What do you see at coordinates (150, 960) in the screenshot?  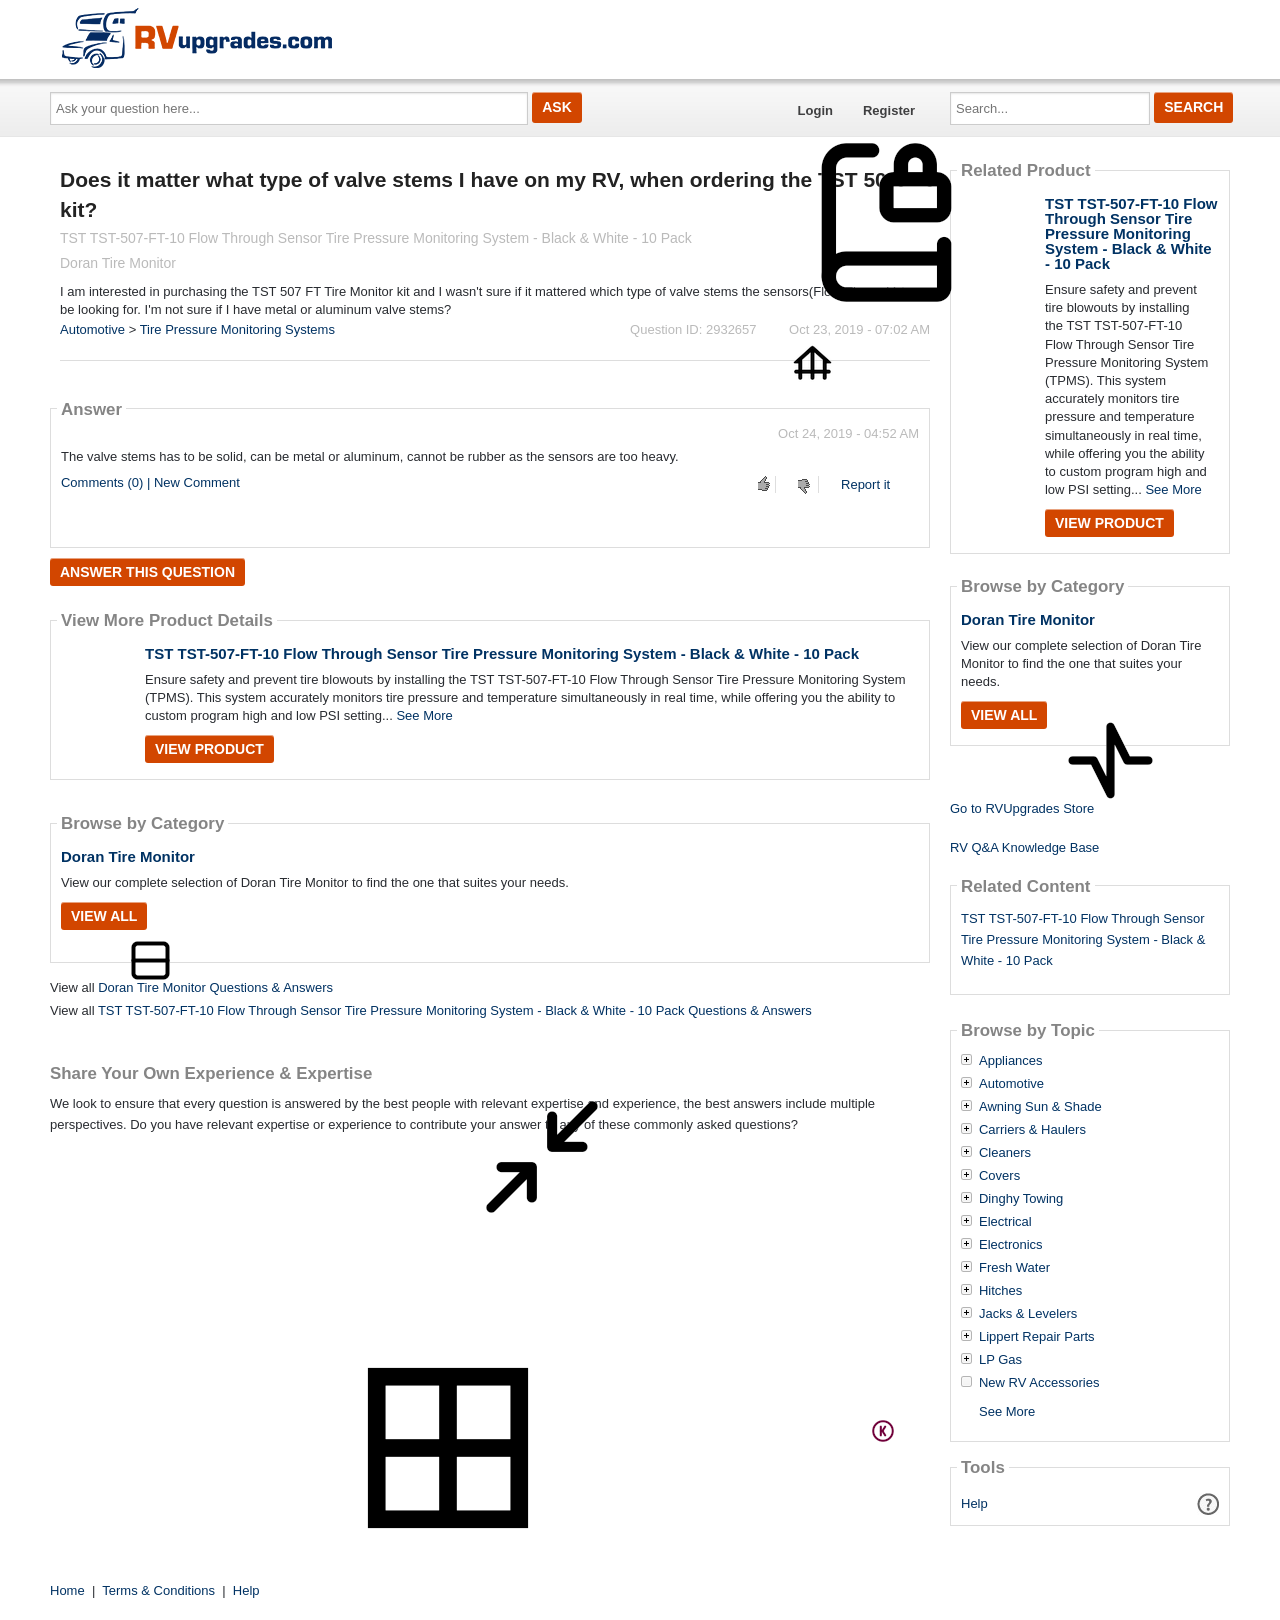 I see `switch to row layout view` at bounding box center [150, 960].